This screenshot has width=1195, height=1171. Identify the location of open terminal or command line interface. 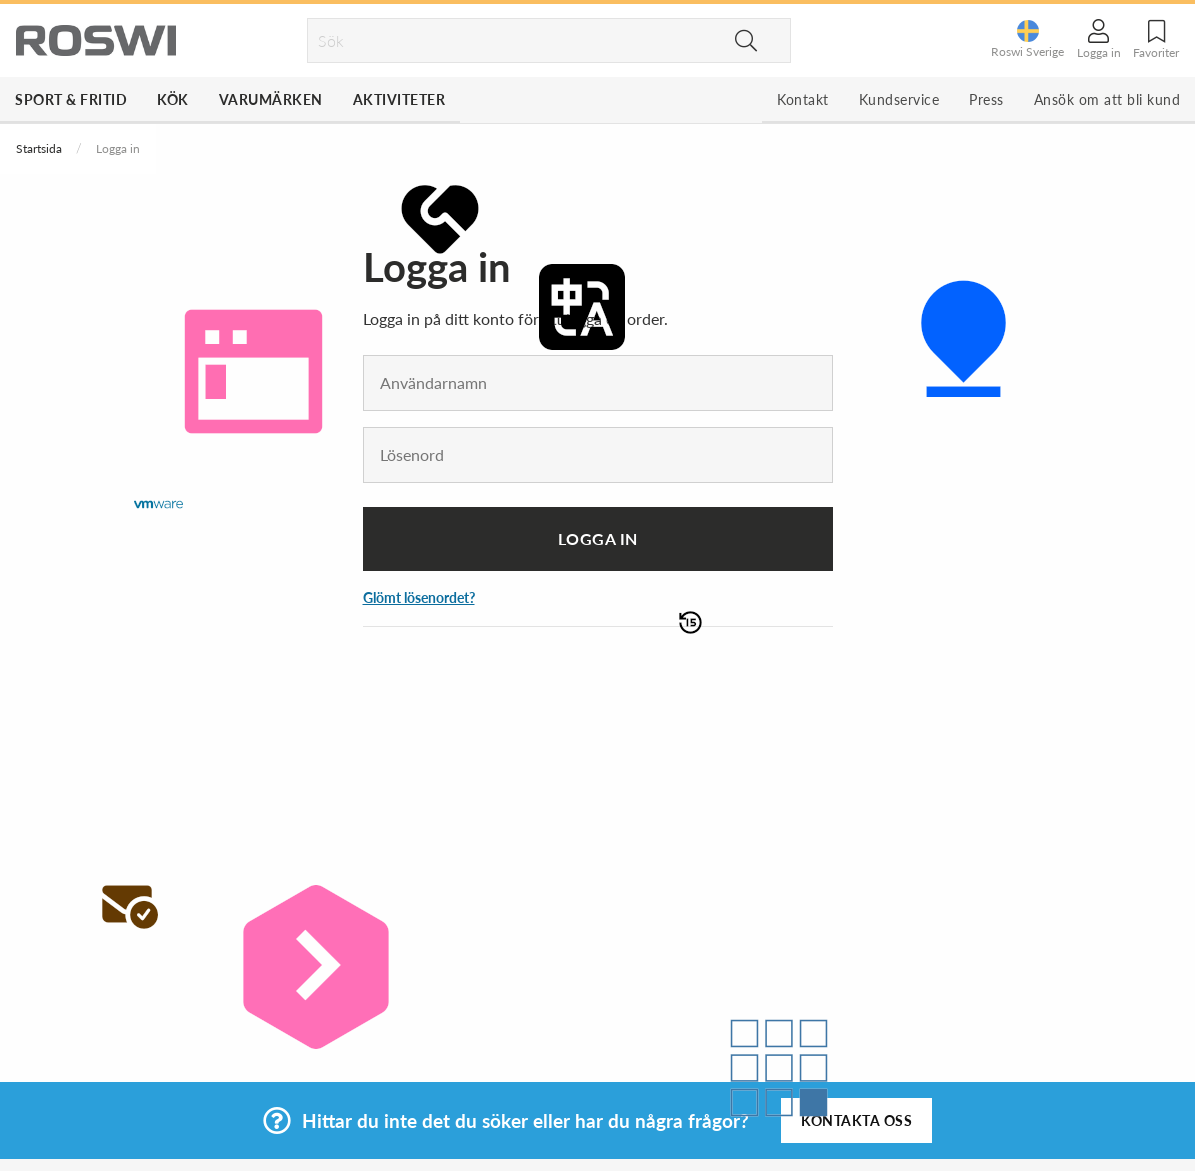
(253, 371).